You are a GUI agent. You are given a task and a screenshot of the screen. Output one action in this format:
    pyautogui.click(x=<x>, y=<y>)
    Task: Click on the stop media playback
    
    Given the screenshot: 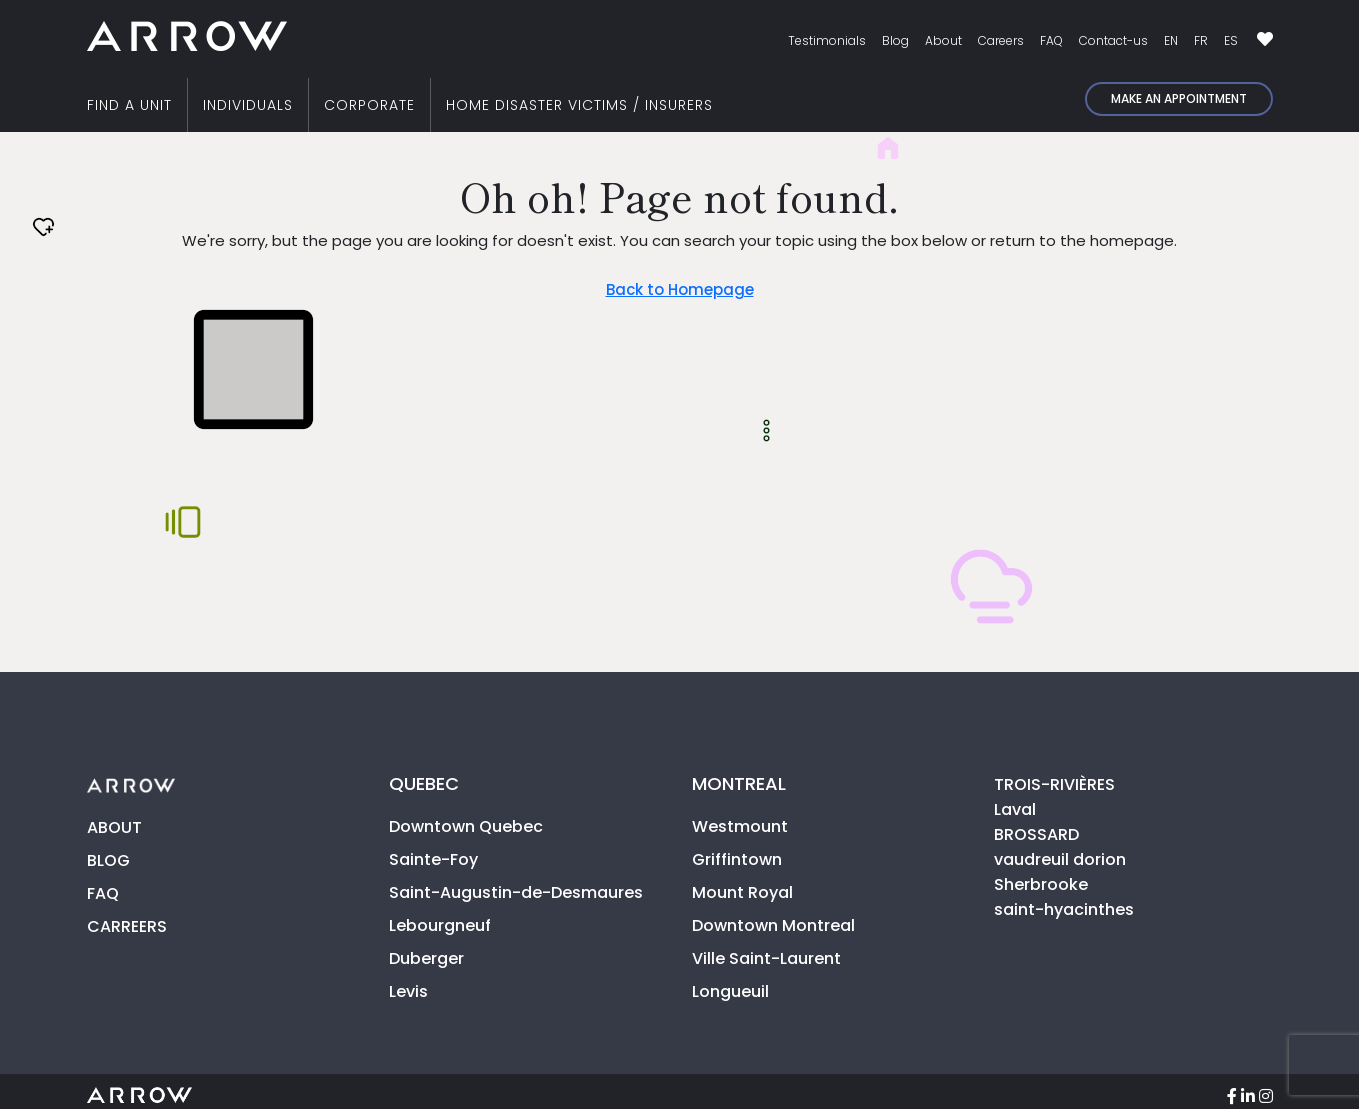 What is the action you would take?
    pyautogui.click(x=253, y=369)
    